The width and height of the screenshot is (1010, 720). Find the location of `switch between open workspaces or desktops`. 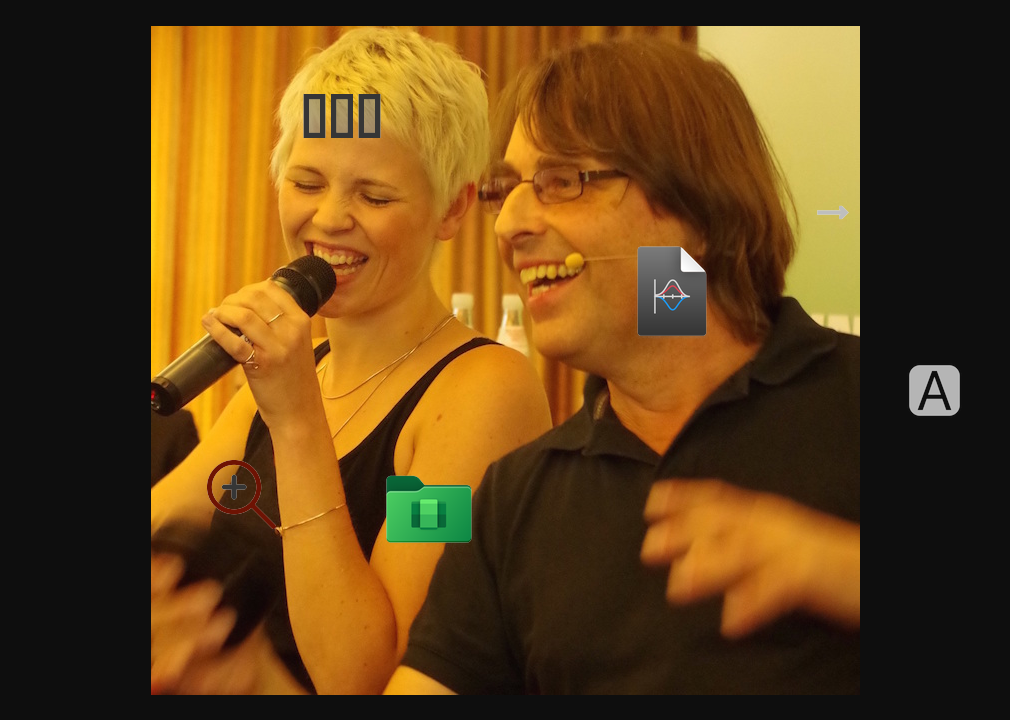

switch between open workspaces or desktops is located at coordinates (342, 116).